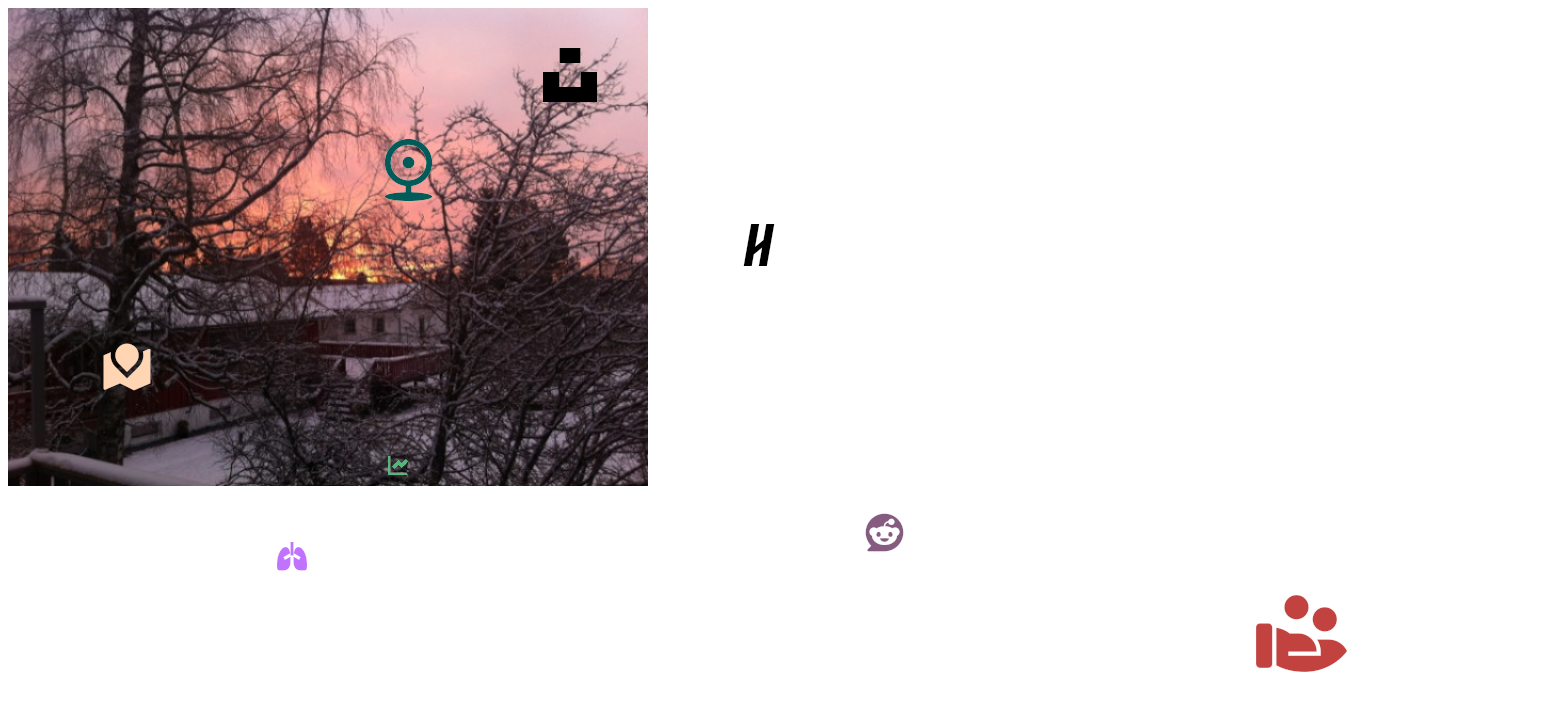  Describe the element at coordinates (397, 465) in the screenshot. I see `view analytics and performance trends` at that location.